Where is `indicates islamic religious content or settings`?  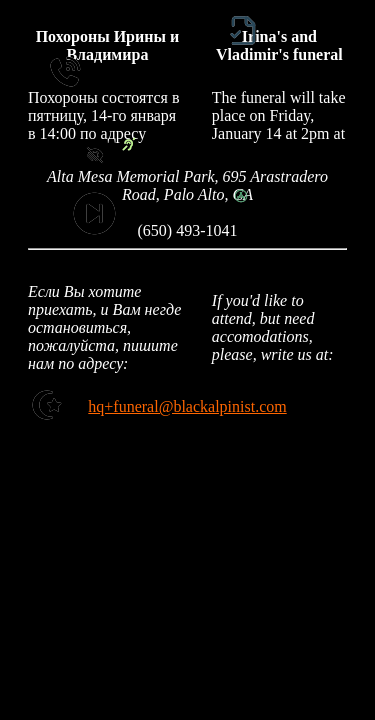 indicates islamic religious content or settings is located at coordinates (47, 405).